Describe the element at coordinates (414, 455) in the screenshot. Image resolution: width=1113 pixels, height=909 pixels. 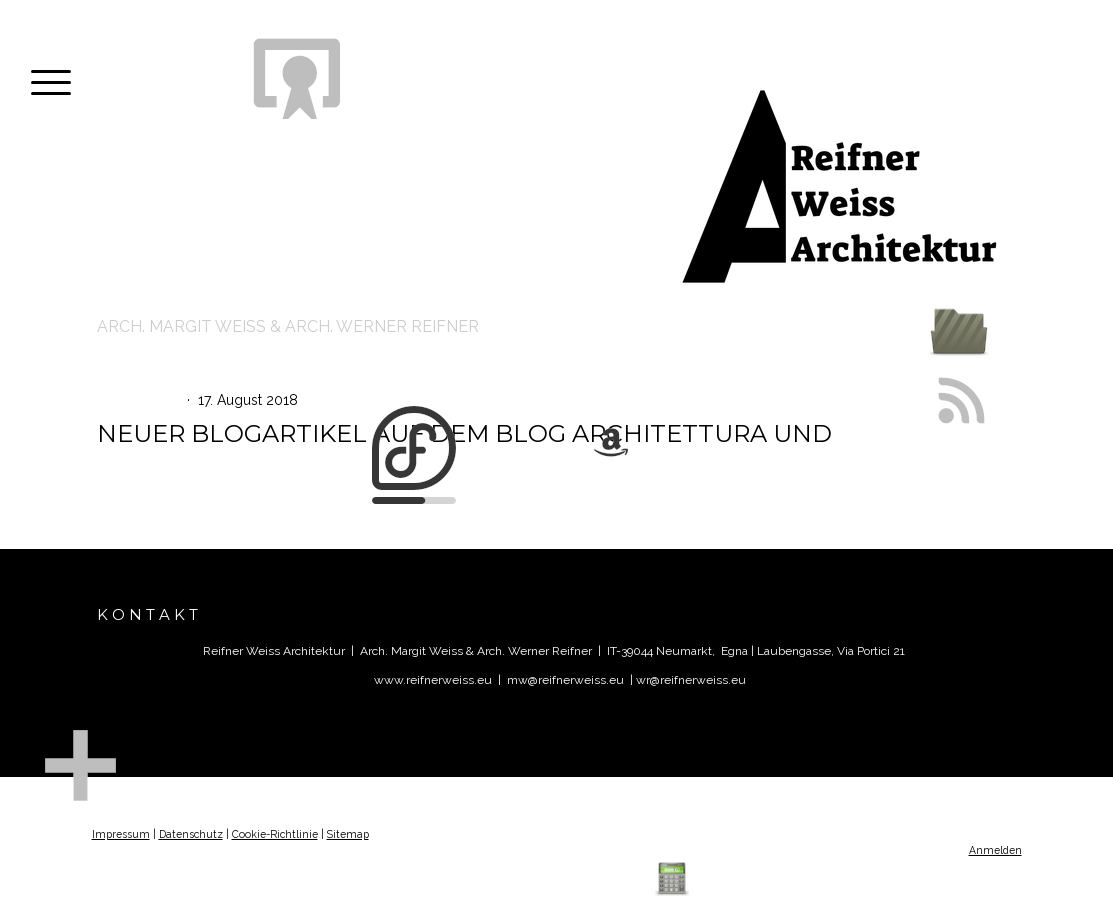
I see `launch fedora linux installer` at that location.